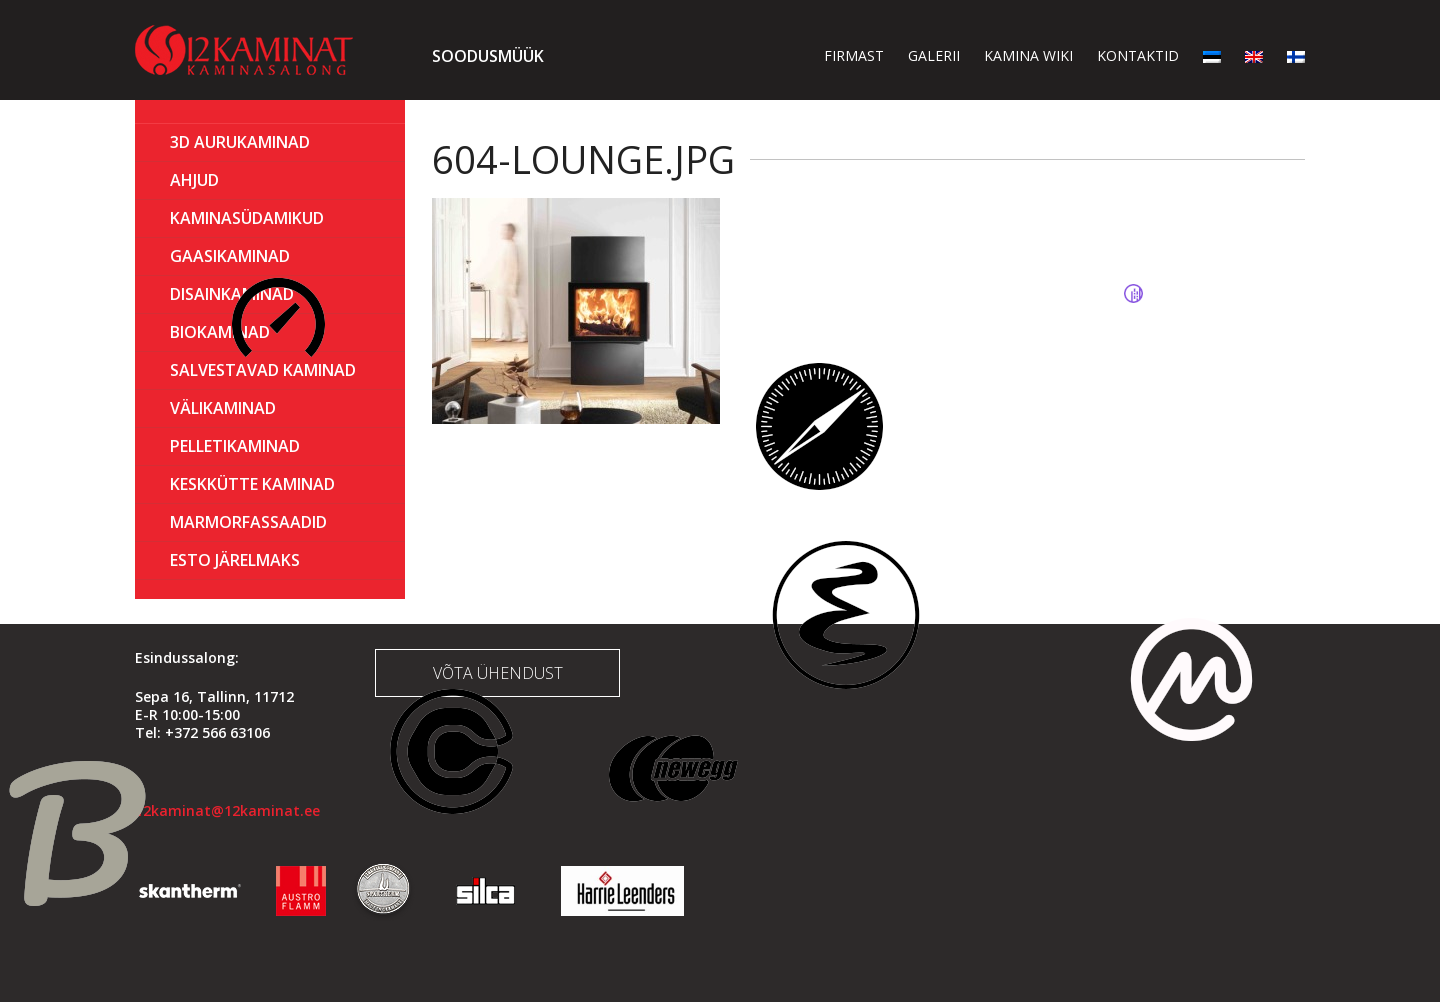 This screenshot has width=1440, height=1002. Describe the element at coordinates (846, 615) in the screenshot. I see `open gnu emacs text editor` at that location.